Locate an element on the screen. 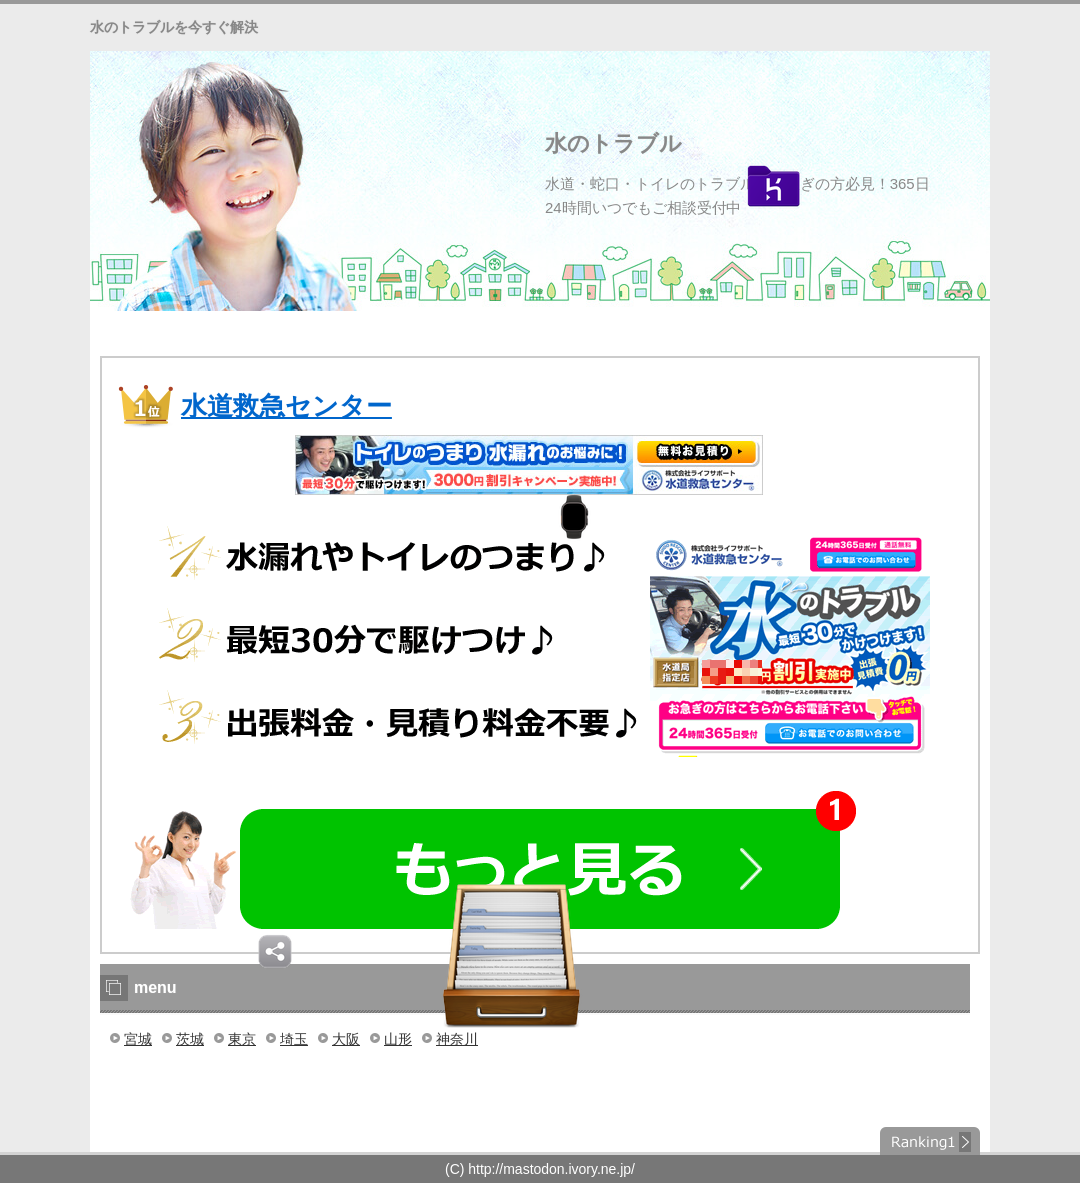  access sharing and network preferences is located at coordinates (275, 952).